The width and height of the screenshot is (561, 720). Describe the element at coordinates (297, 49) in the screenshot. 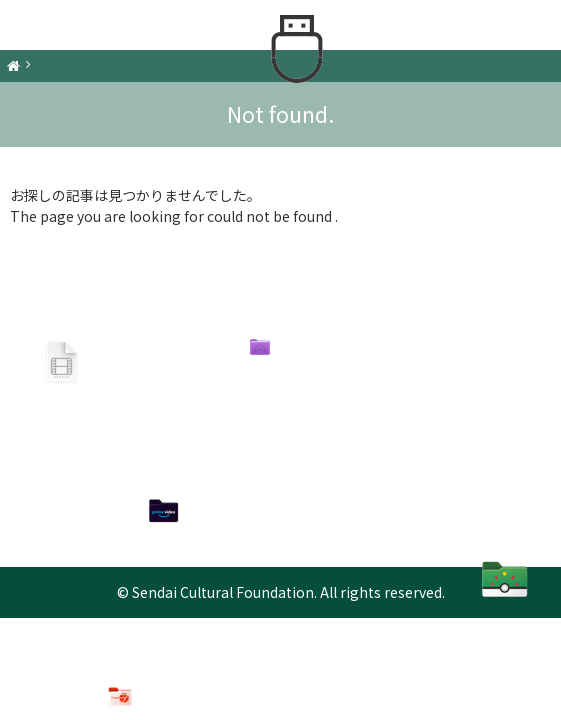

I see `access removable media settings` at that location.